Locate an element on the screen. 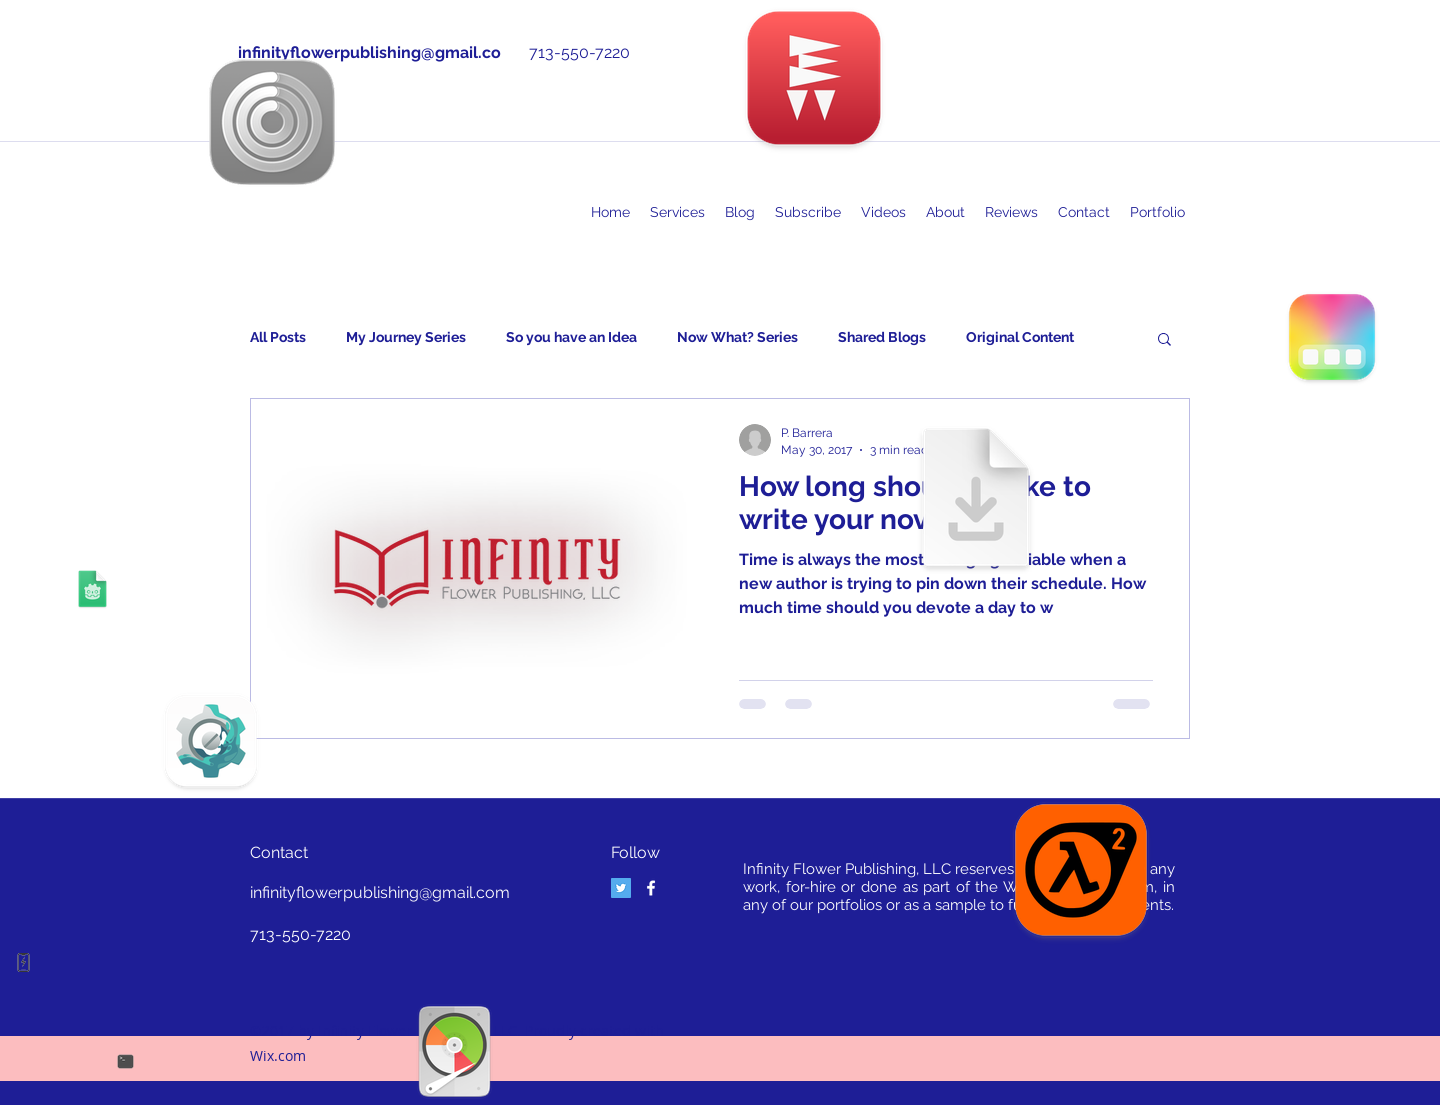 The width and height of the screenshot is (1440, 1105). open jacobdev application is located at coordinates (211, 741).